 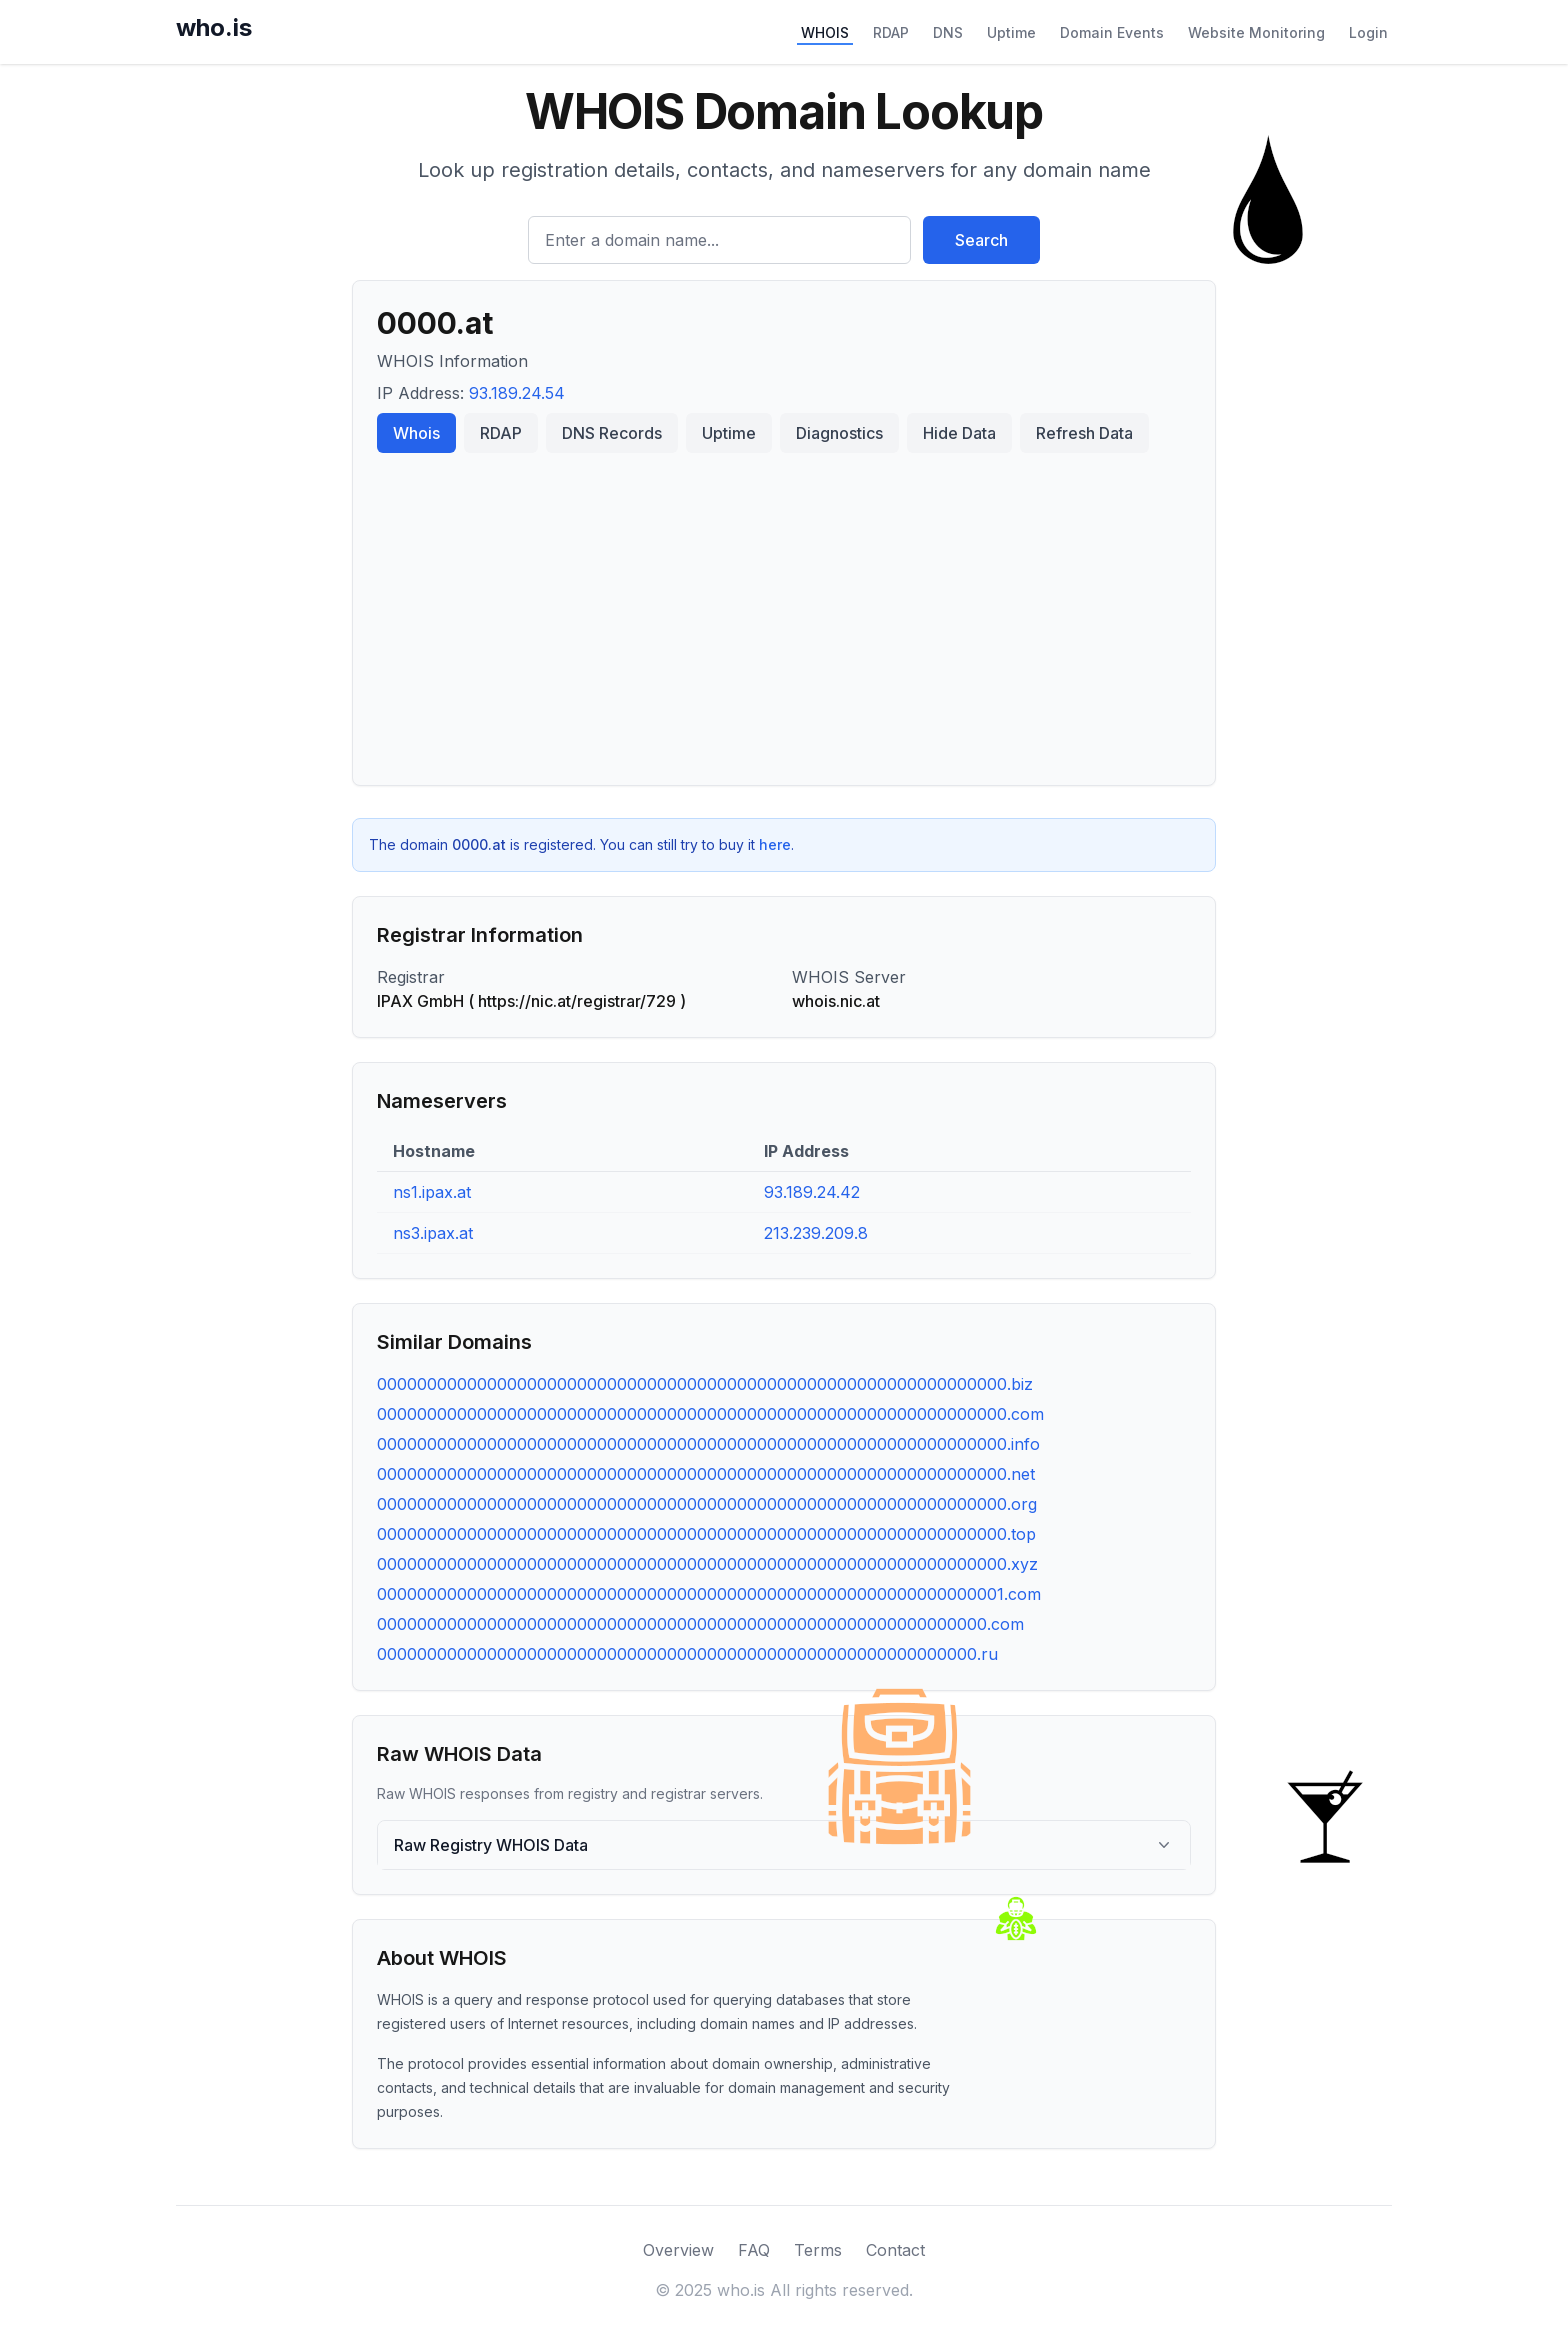 What do you see at coordinates (1325, 1816) in the screenshot?
I see `access bar or cocktail menu` at bounding box center [1325, 1816].